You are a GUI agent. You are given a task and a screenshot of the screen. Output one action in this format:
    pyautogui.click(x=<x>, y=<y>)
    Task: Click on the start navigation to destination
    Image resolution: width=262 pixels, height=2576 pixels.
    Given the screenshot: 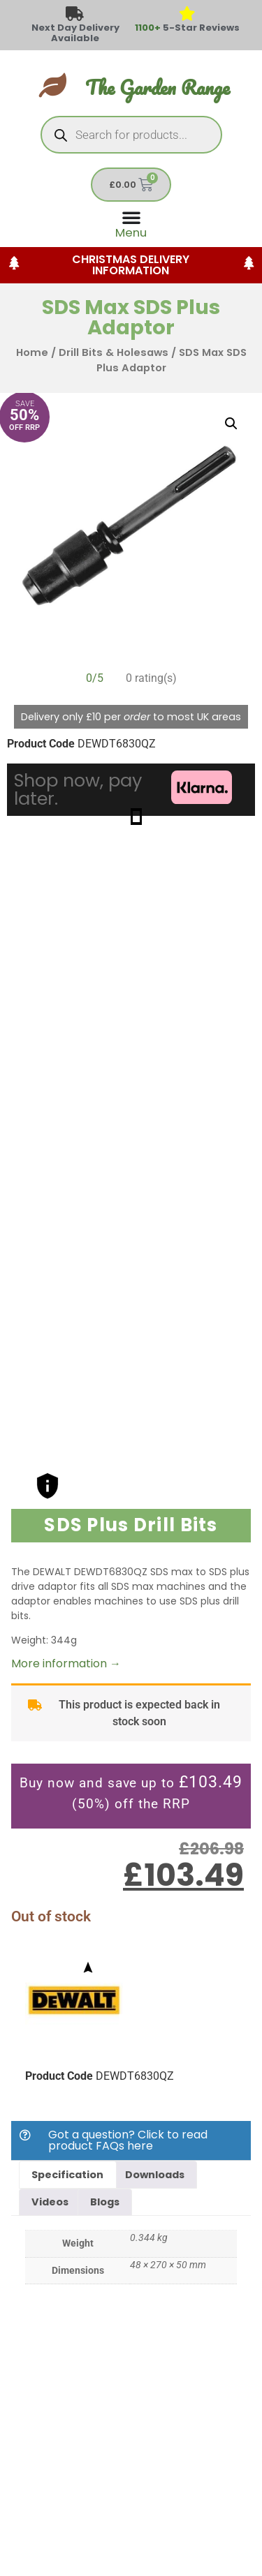 What is the action you would take?
    pyautogui.click(x=88, y=1967)
    